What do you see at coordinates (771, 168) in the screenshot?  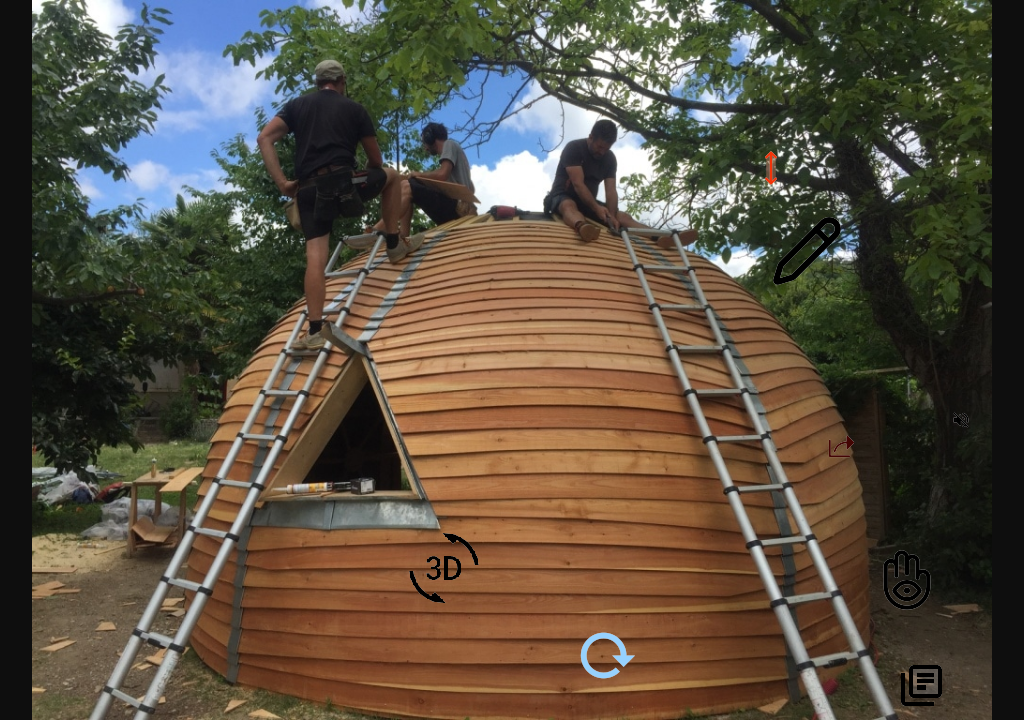 I see `adjust height or vertical size` at bounding box center [771, 168].